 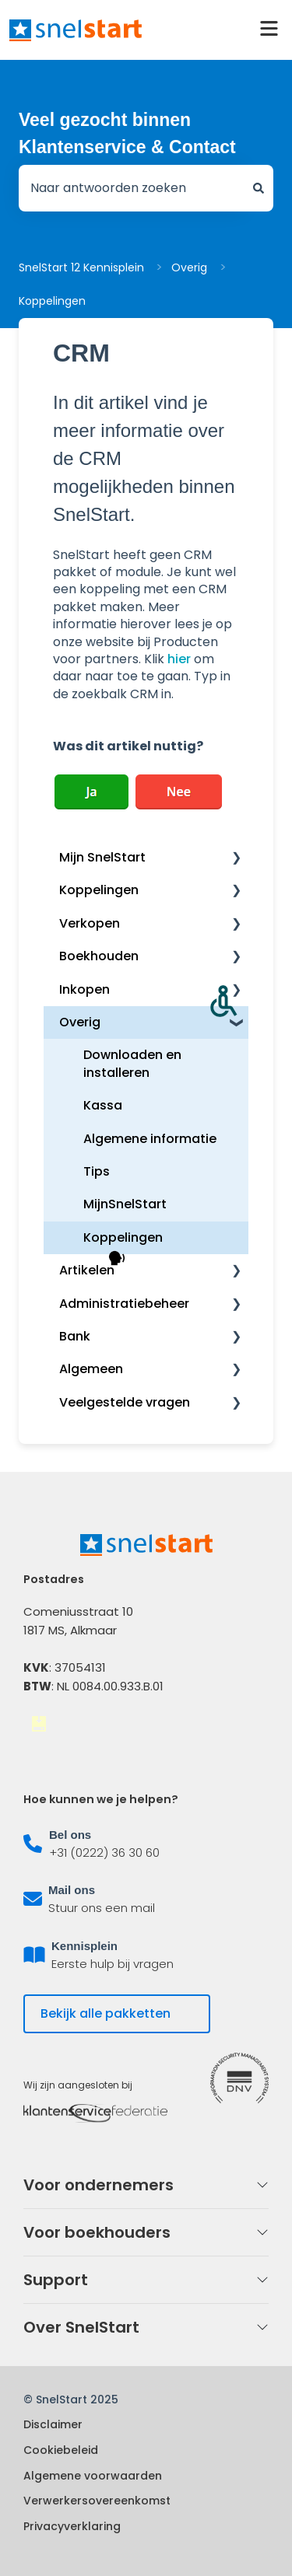 I want to click on indicates wheelchair accessible facilities, so click(x=223, y=1001).